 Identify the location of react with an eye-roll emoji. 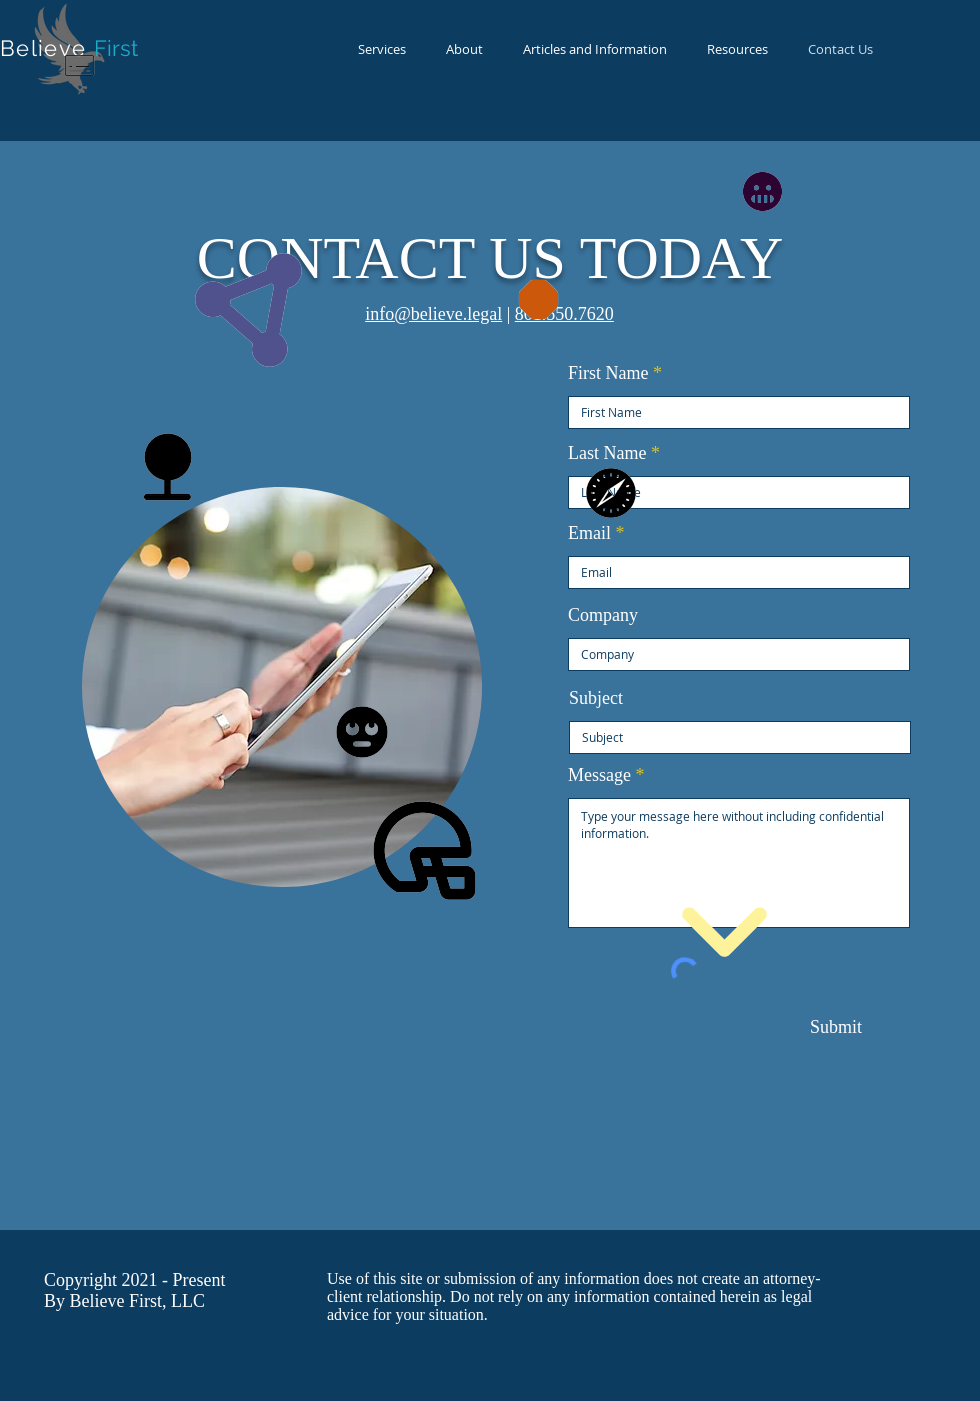
(362, 732).